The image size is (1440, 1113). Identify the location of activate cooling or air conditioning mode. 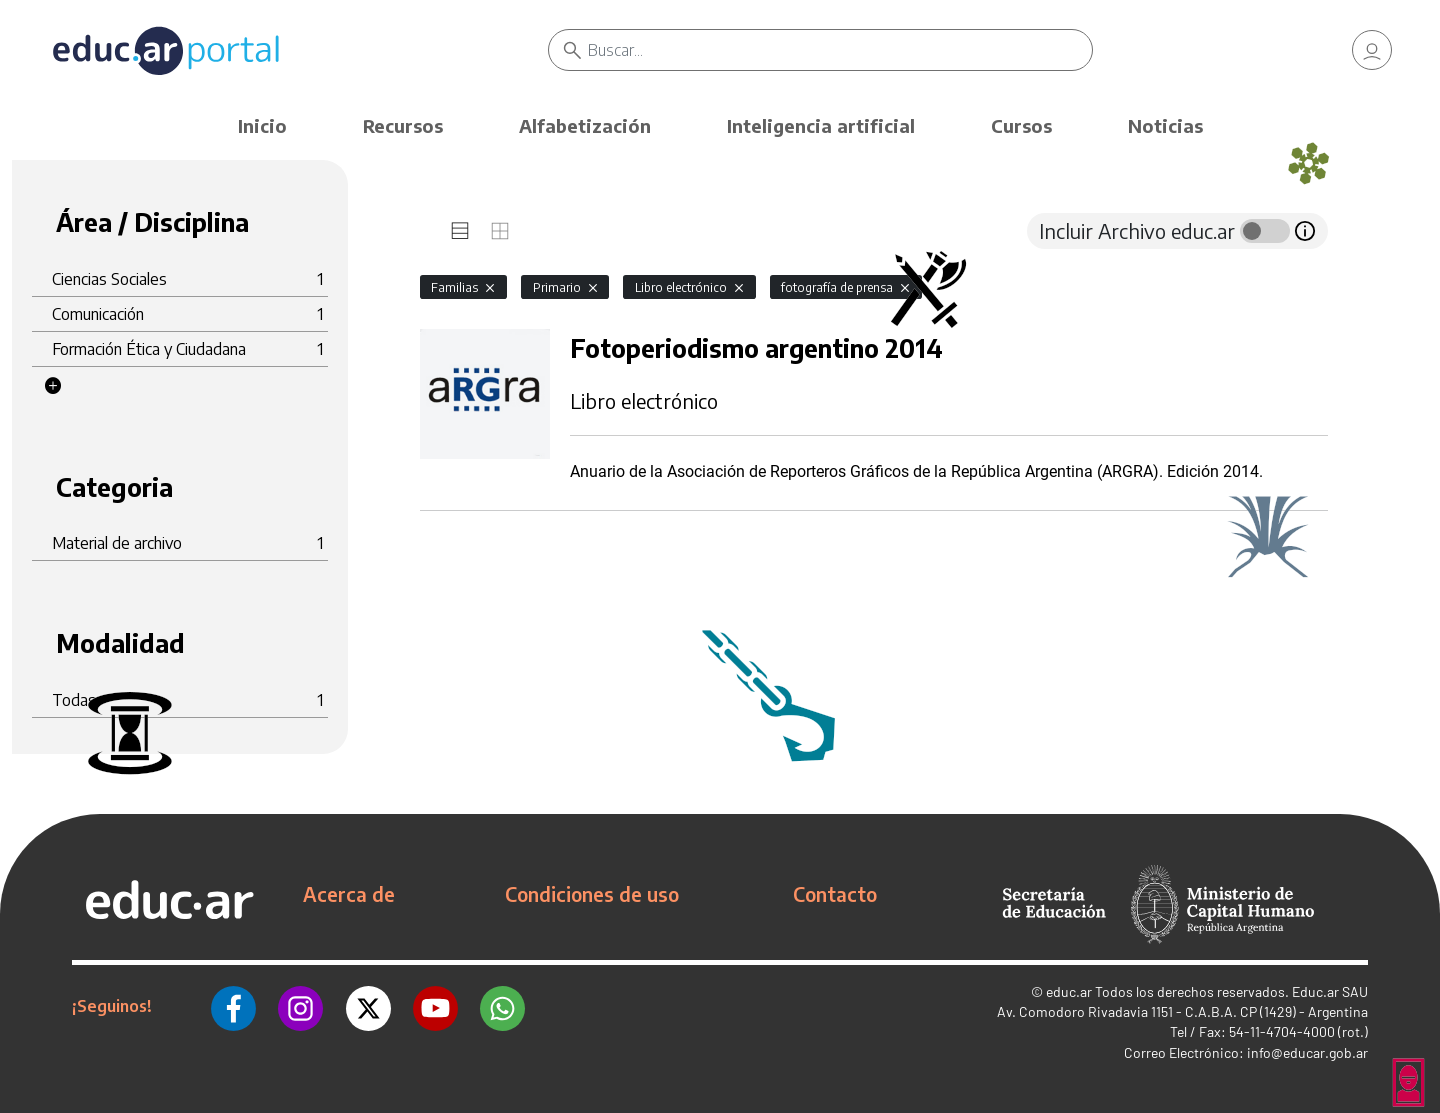
(1308, 163).